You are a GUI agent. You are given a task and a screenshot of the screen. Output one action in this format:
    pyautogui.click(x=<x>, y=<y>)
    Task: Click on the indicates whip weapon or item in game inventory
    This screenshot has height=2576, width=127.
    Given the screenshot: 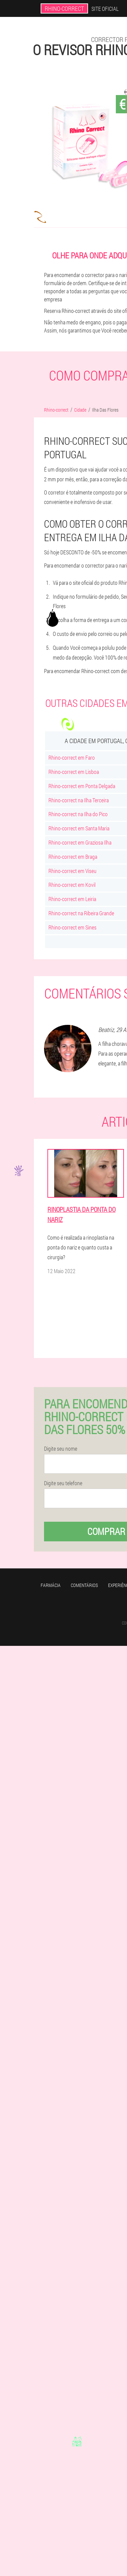 What is the action you would take?
    pyautogui.click(x=40, y=217)
    